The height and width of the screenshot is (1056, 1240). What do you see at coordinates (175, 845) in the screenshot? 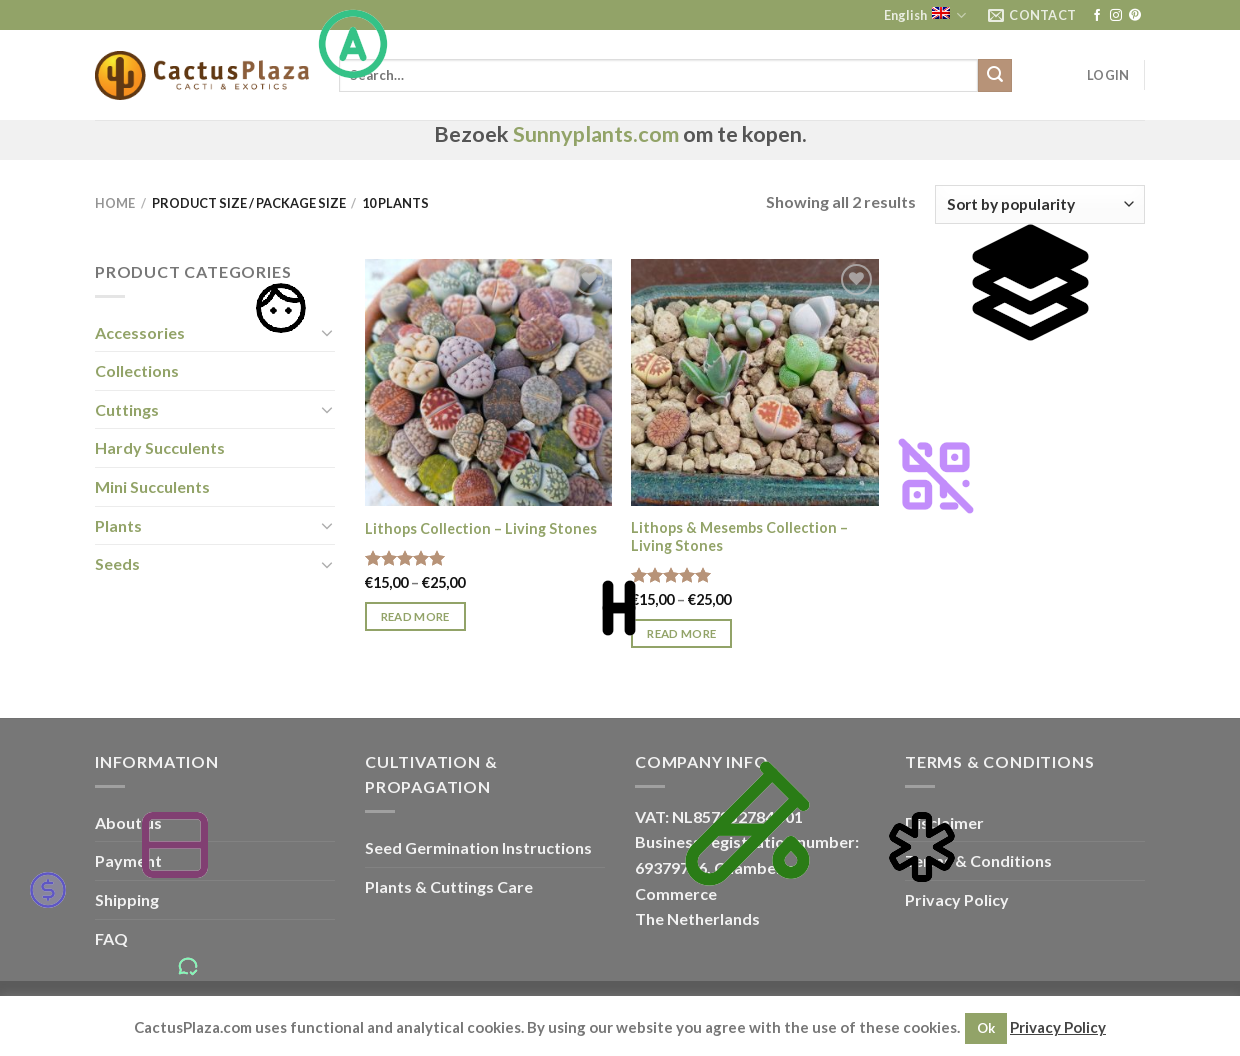
I see `switch to row layout view` at bounding box center [175, 845].